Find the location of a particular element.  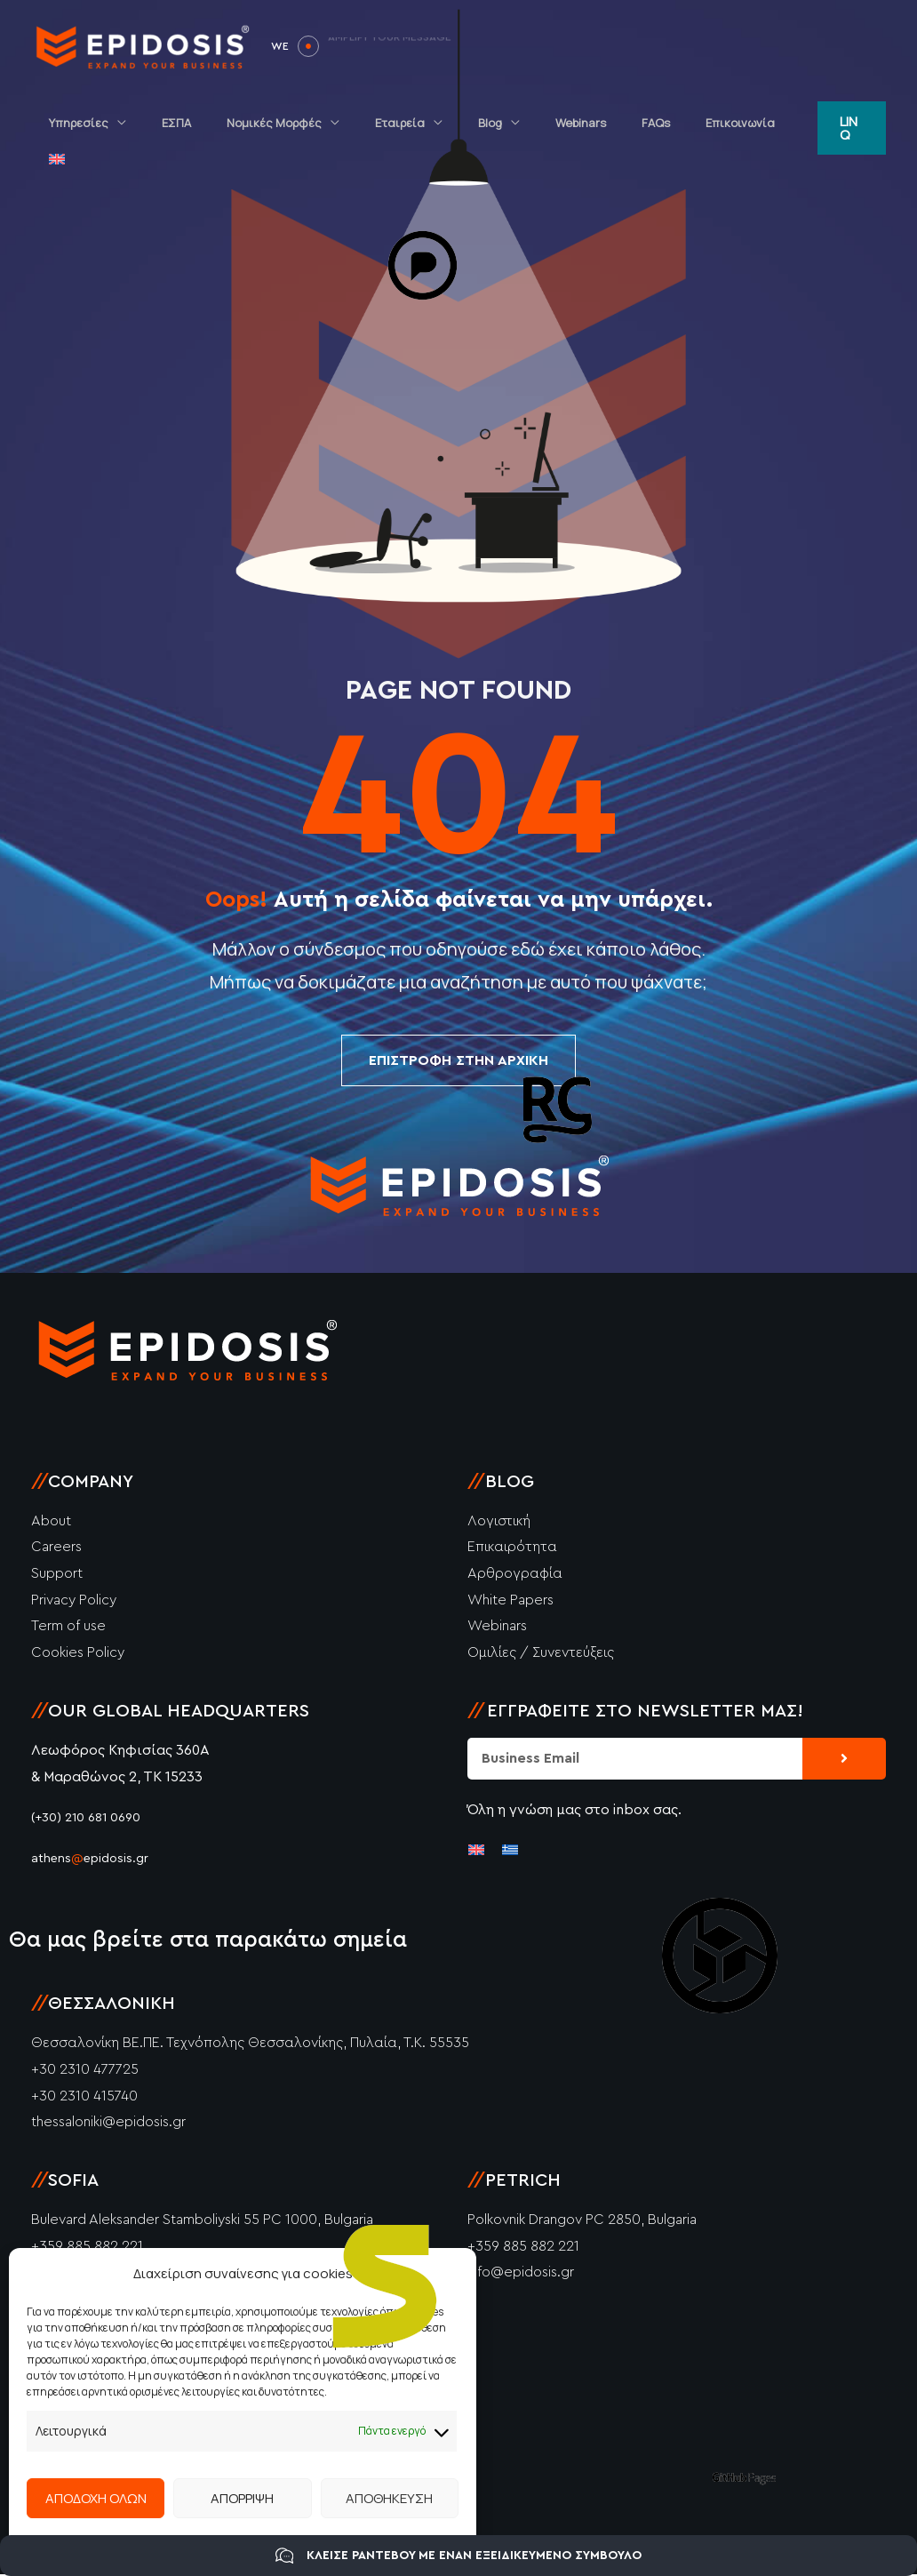

visit softpedia website is located at coordinates (385, 2286).